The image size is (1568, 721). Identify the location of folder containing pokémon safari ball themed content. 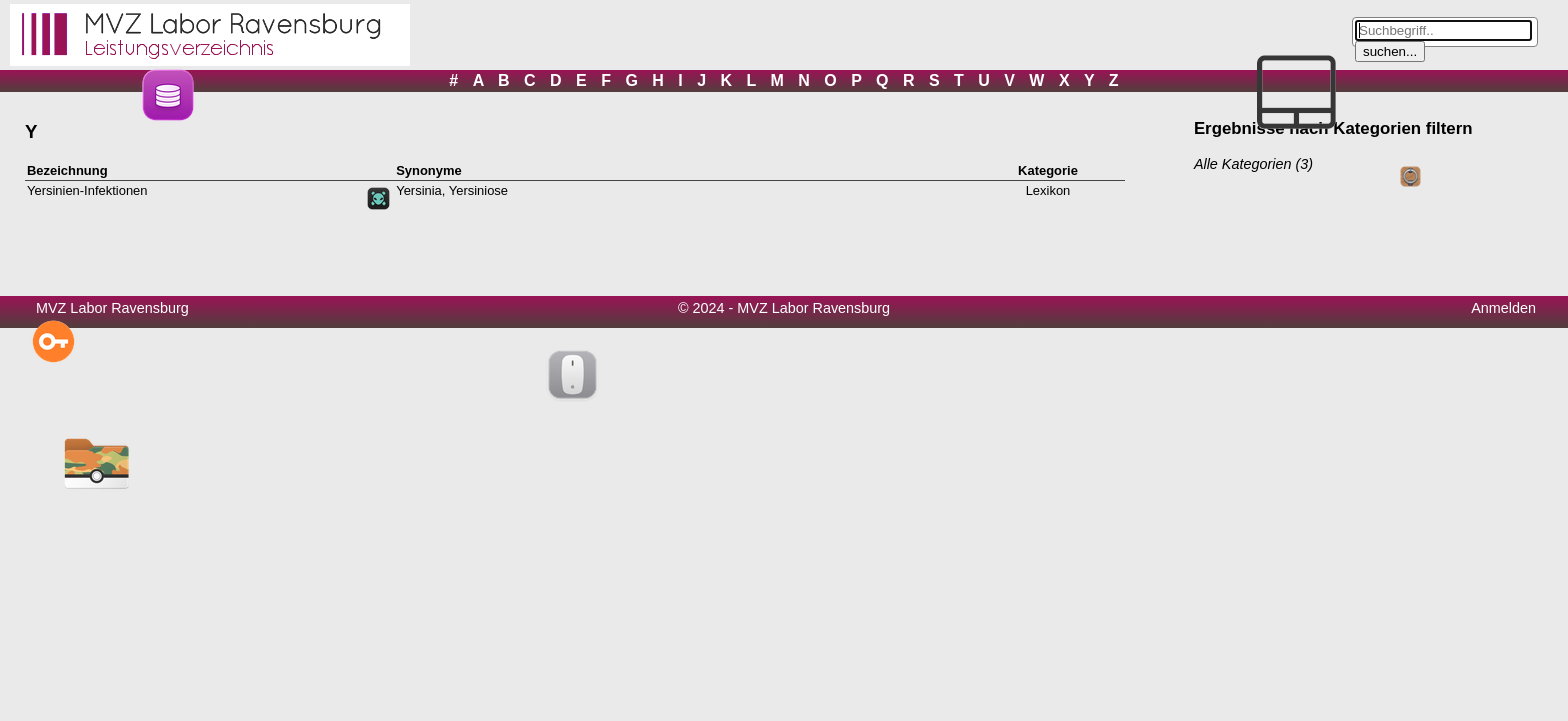
(96, 465).